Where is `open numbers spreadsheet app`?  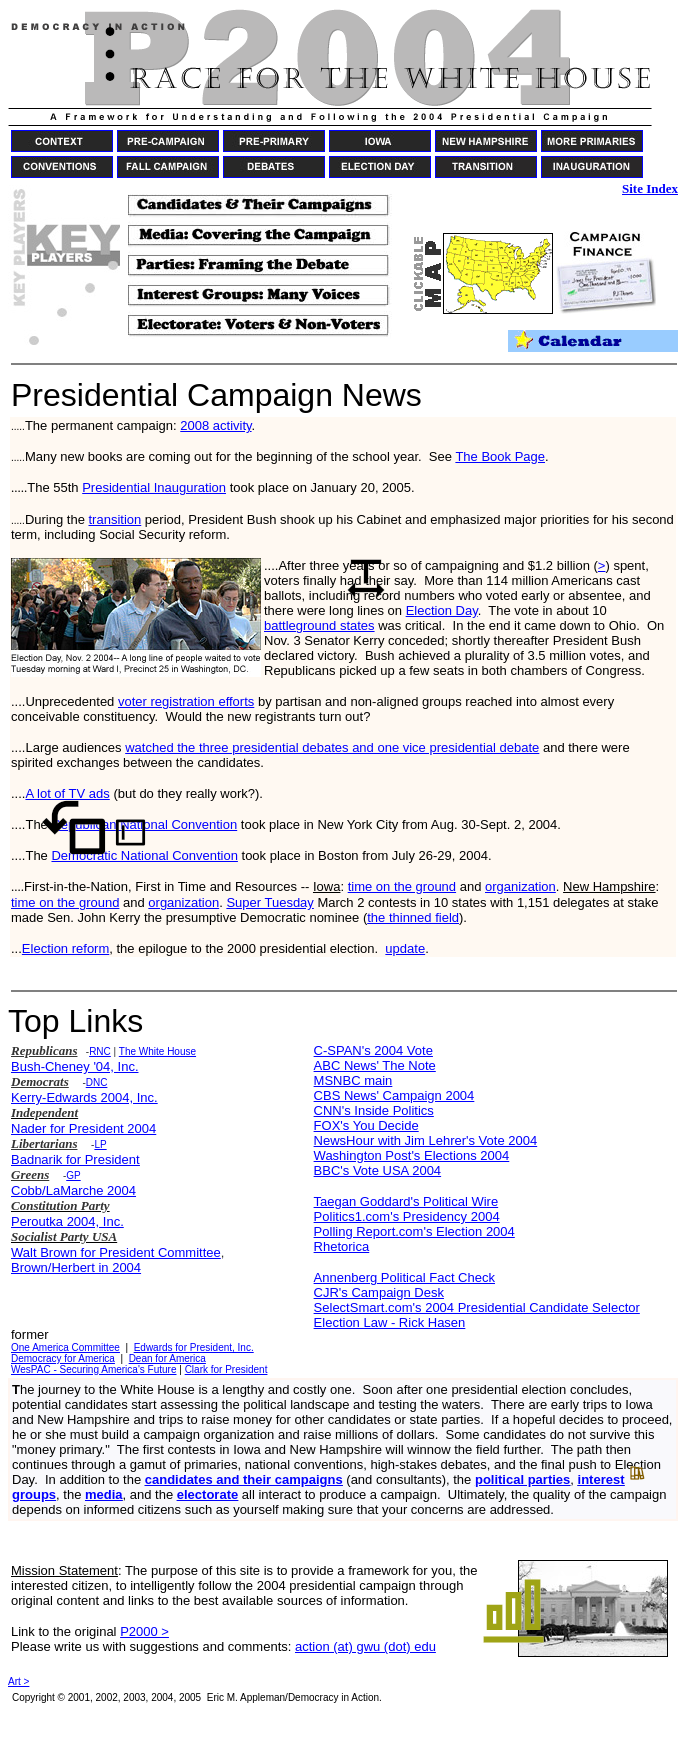
open numbers spreadsheet app is located at coordinates (512, 1611).